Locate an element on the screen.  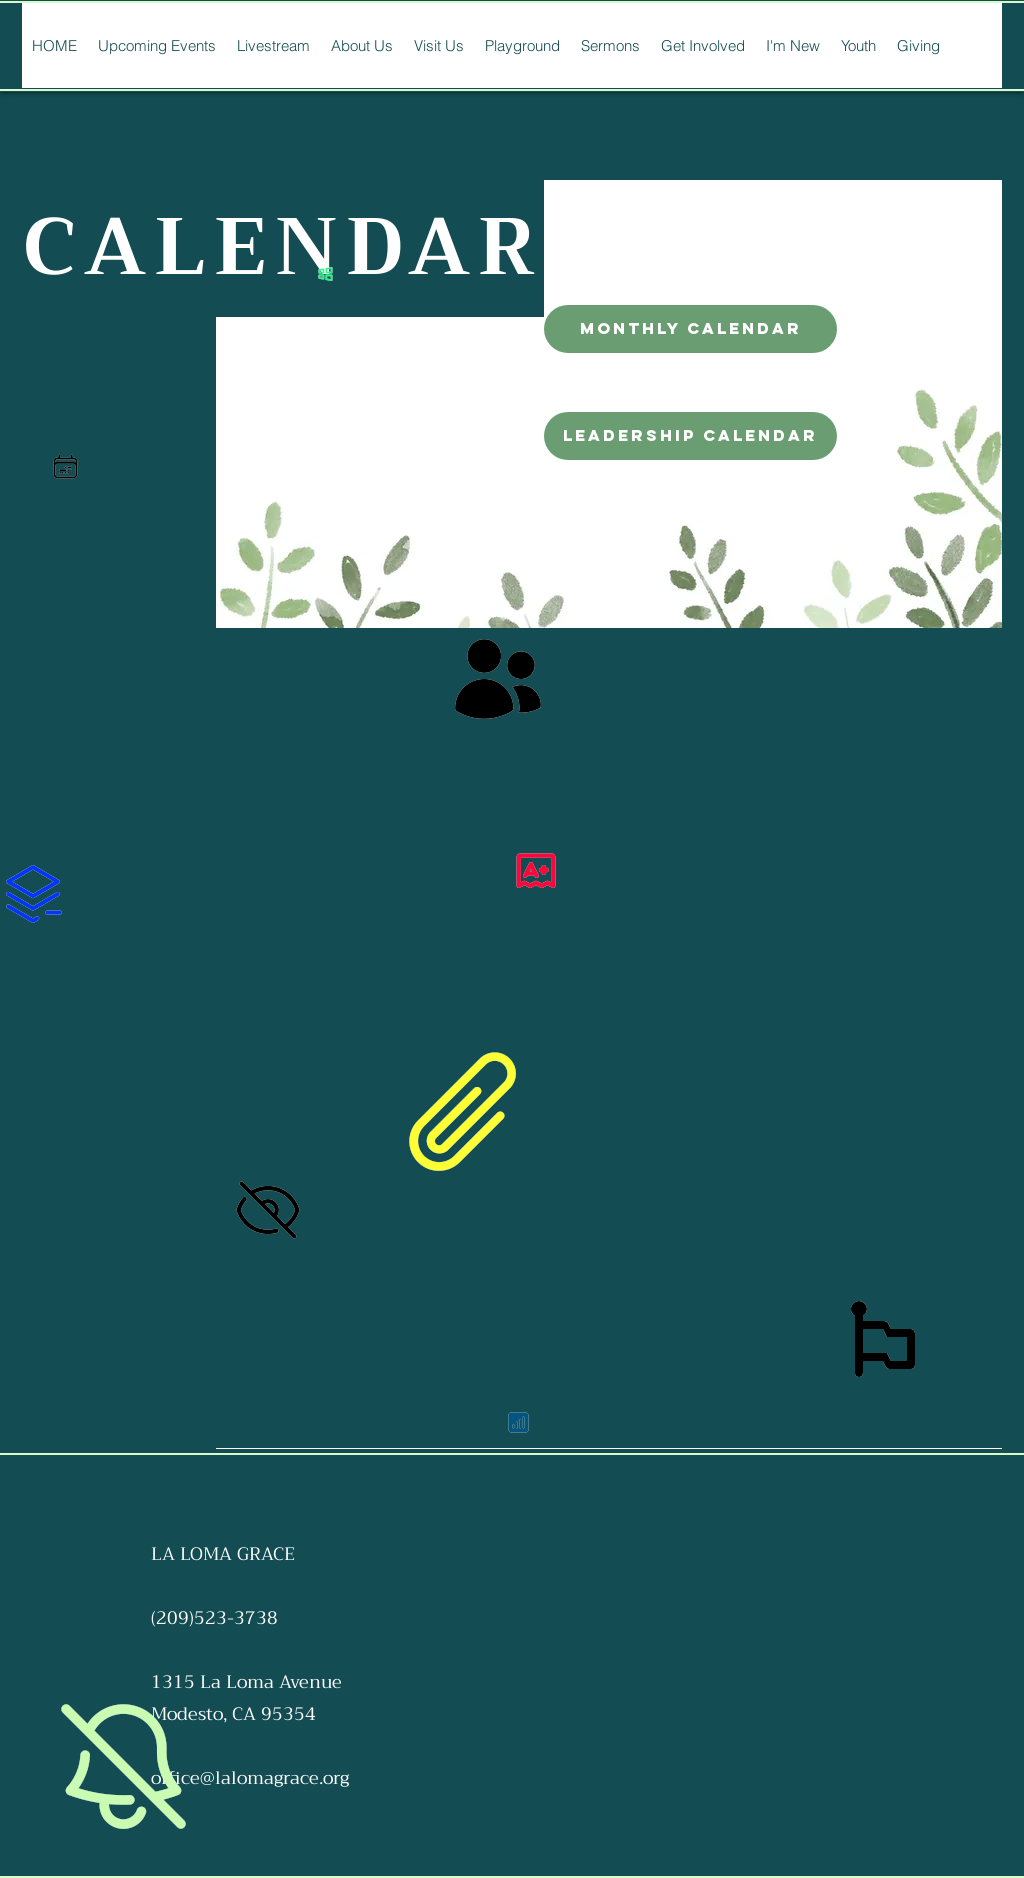
remove a layer from the stack is located at coordinates (33, 894).